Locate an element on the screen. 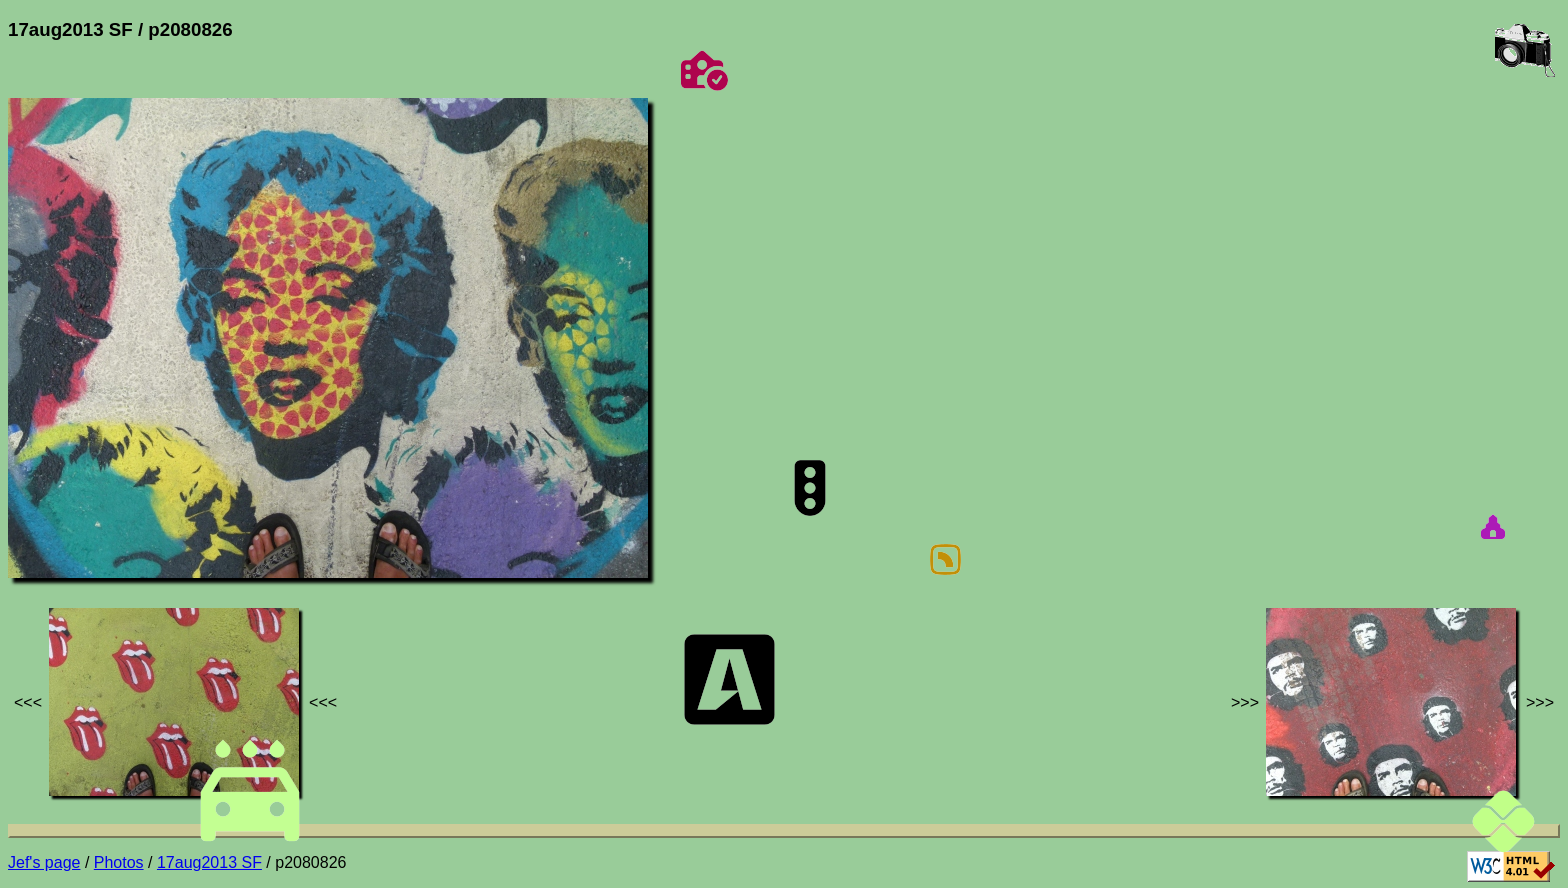 The image size is (1568, 888). buysellads logo is located at coordinates (729, 679).